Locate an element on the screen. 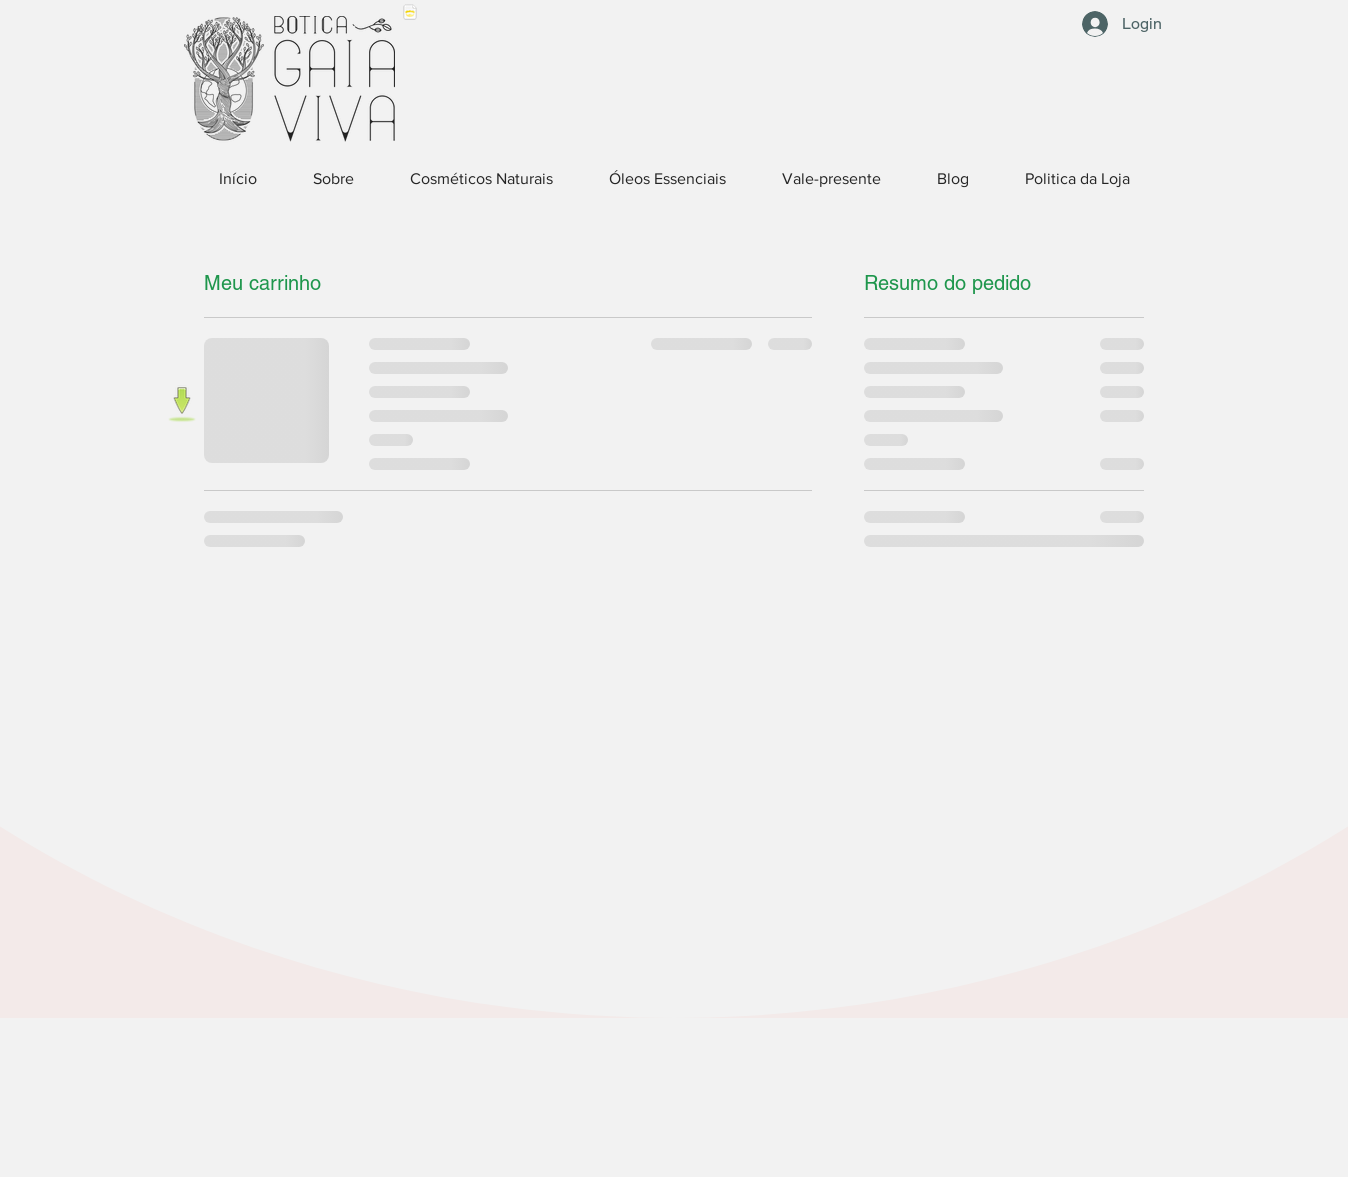  save the current file or document is located at coordinates (182, 401).